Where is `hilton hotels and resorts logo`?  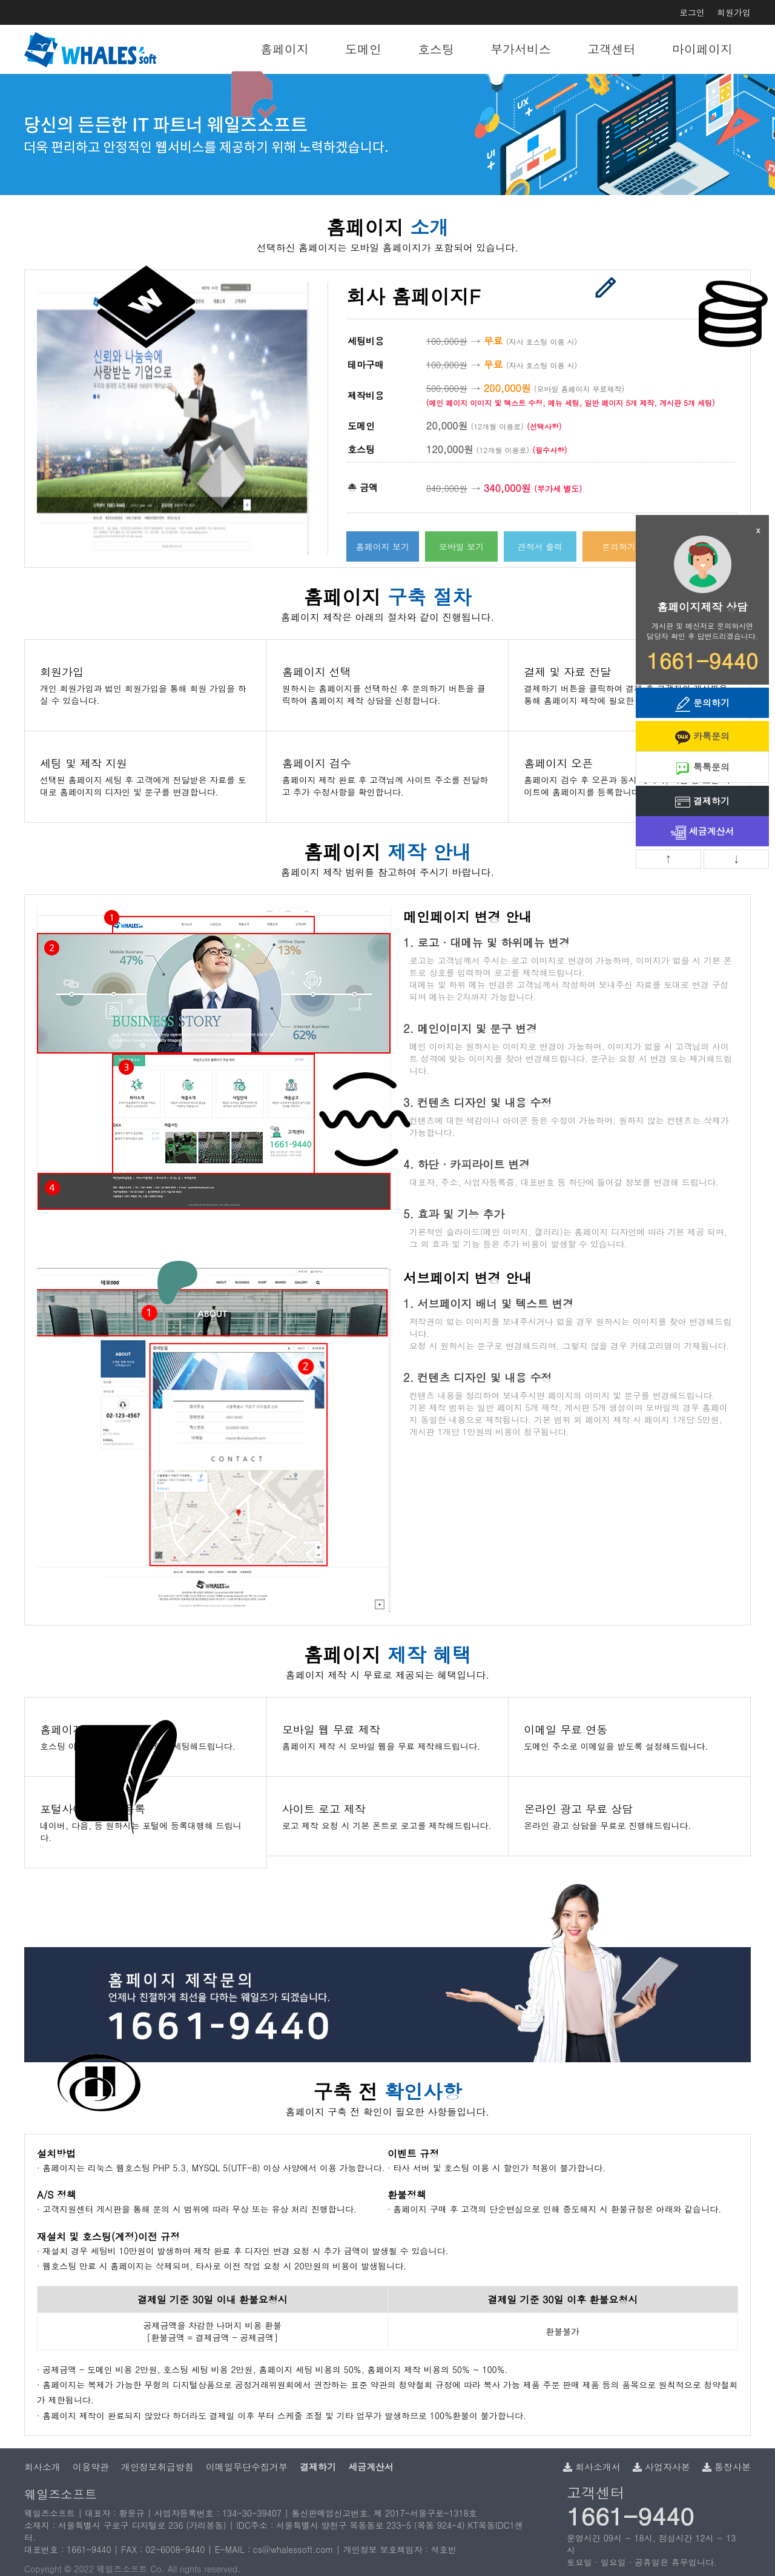 hilton hotels and resorts logo is located at coordinates (99, 2082).